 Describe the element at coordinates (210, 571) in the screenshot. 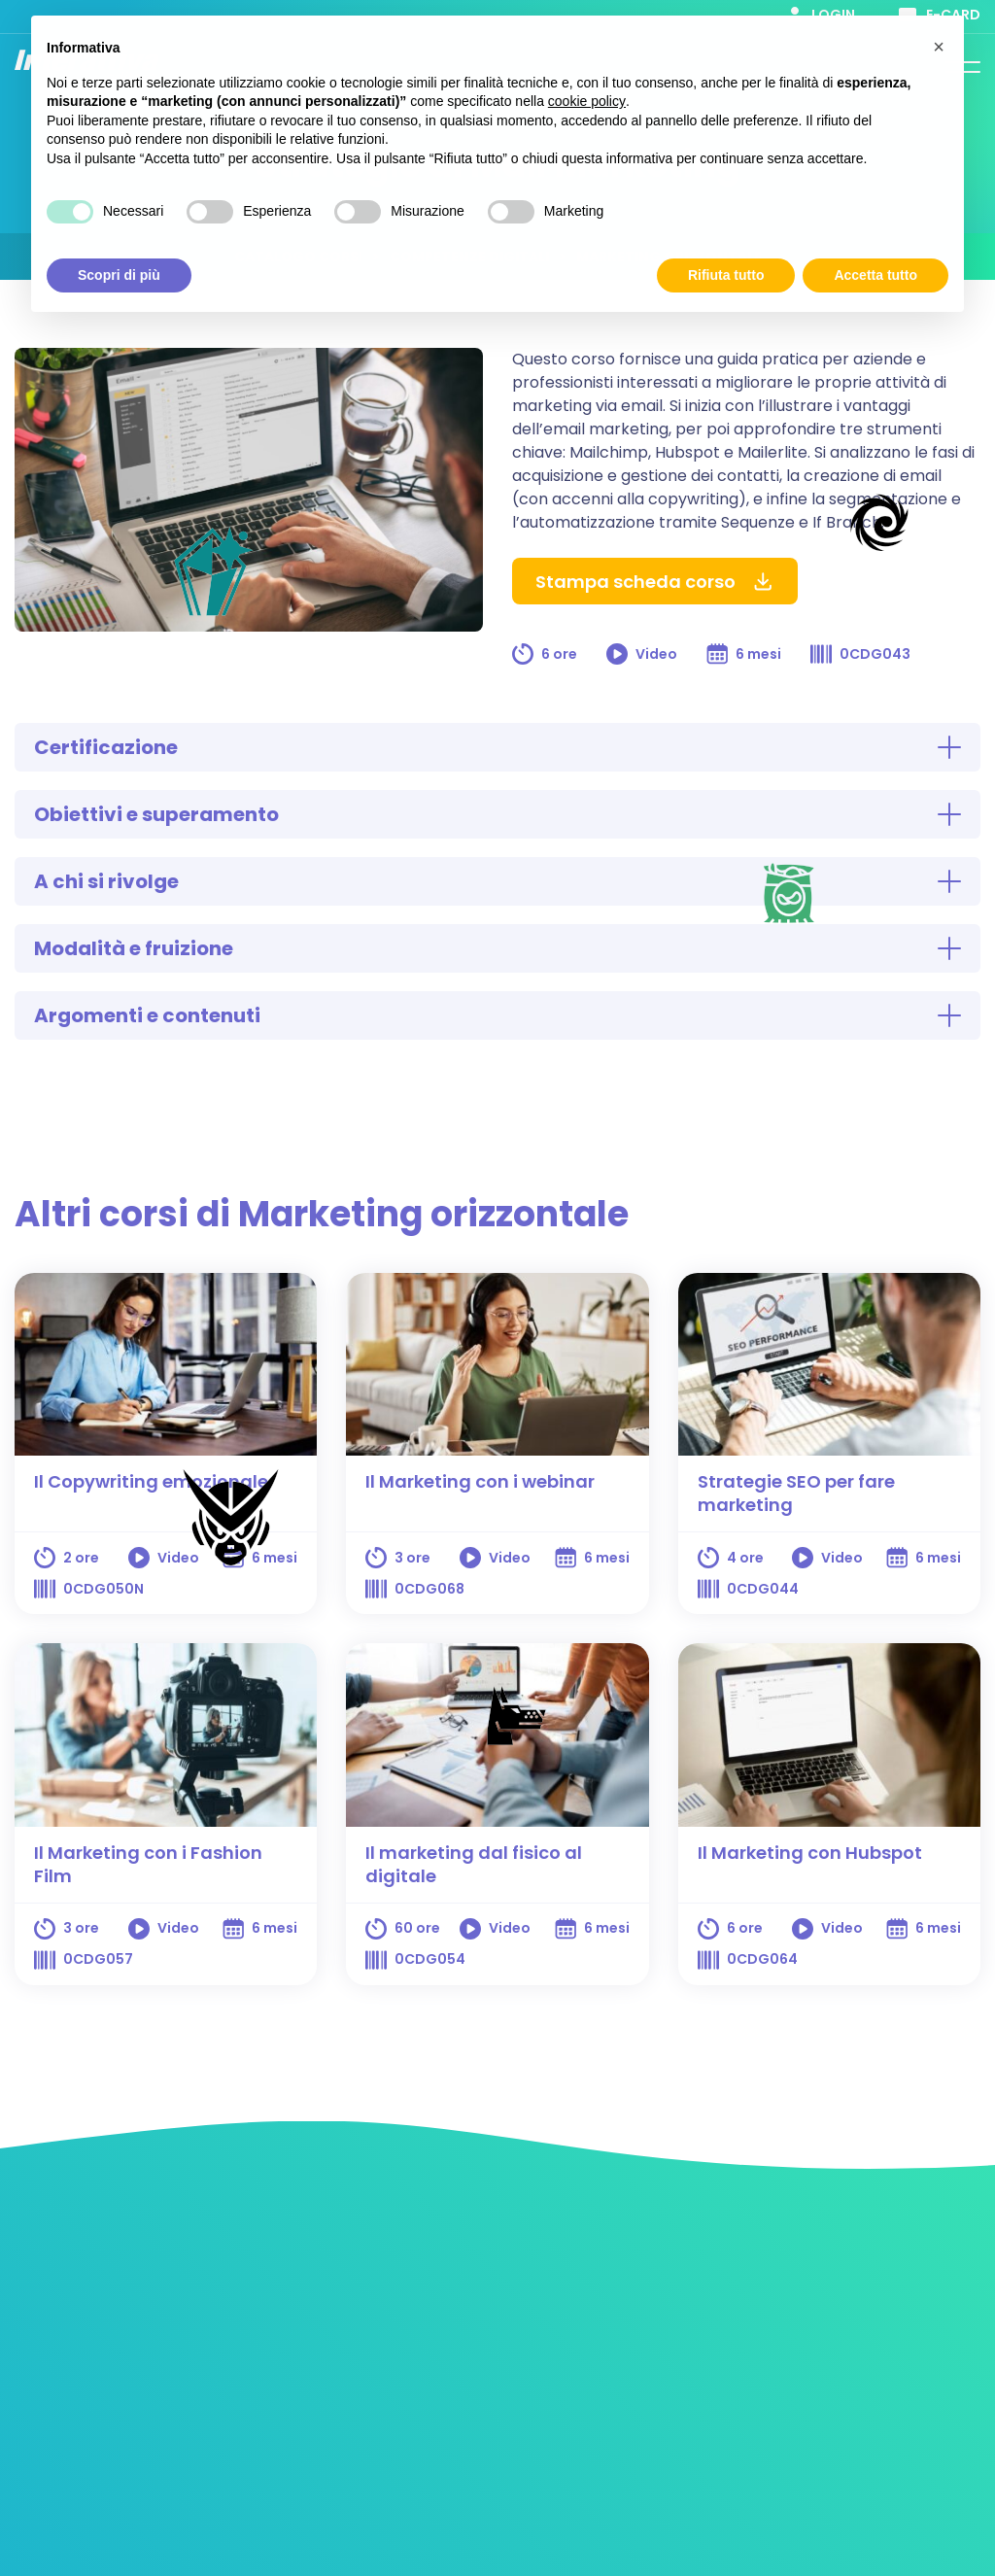

I see `indicates a racing or competition game mode` at that location.